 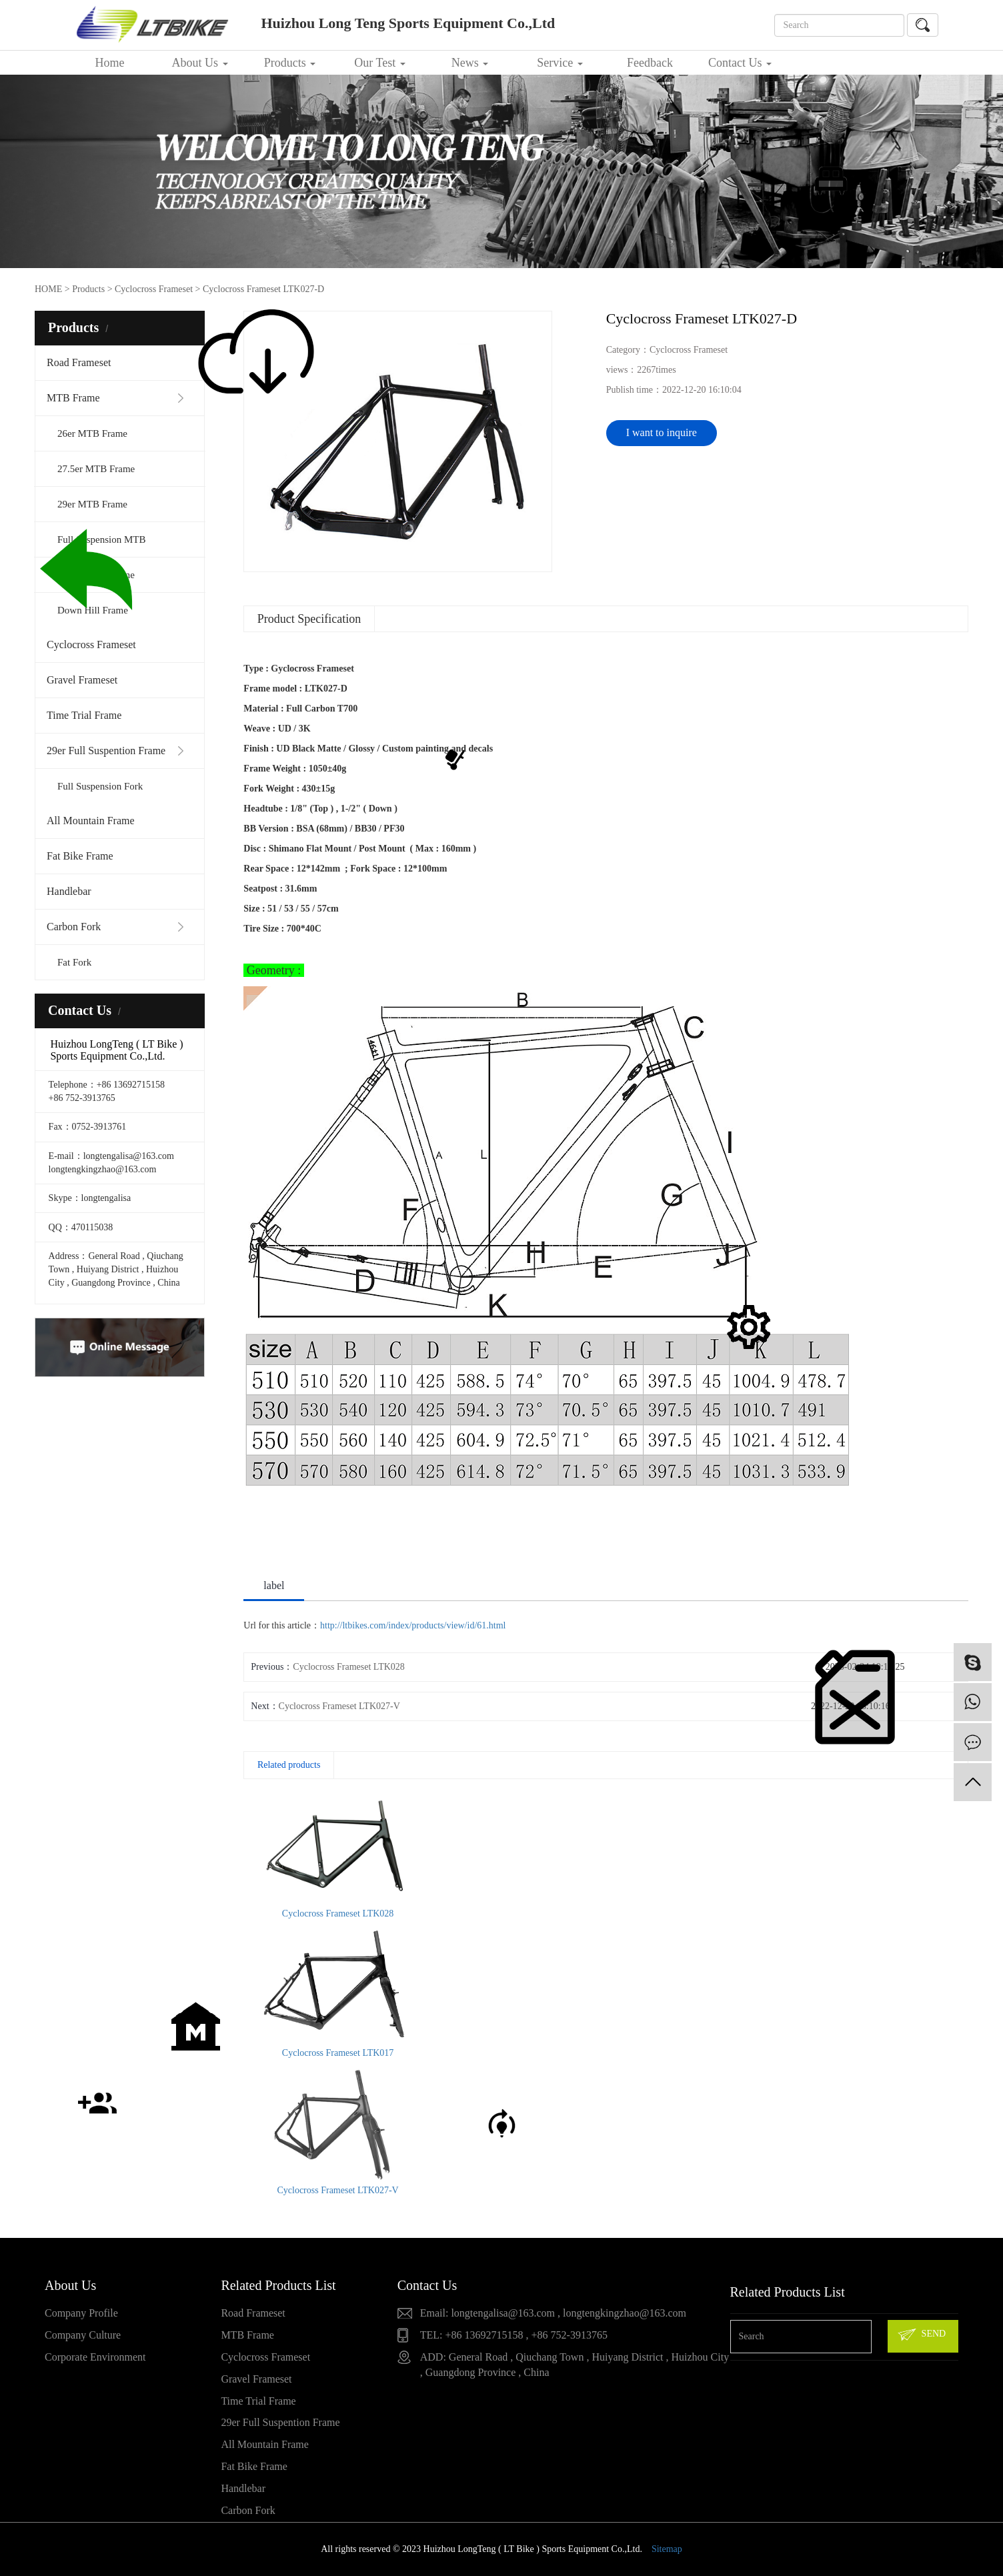 I want to click on view single room accommodations, so click(x=831, y=181).